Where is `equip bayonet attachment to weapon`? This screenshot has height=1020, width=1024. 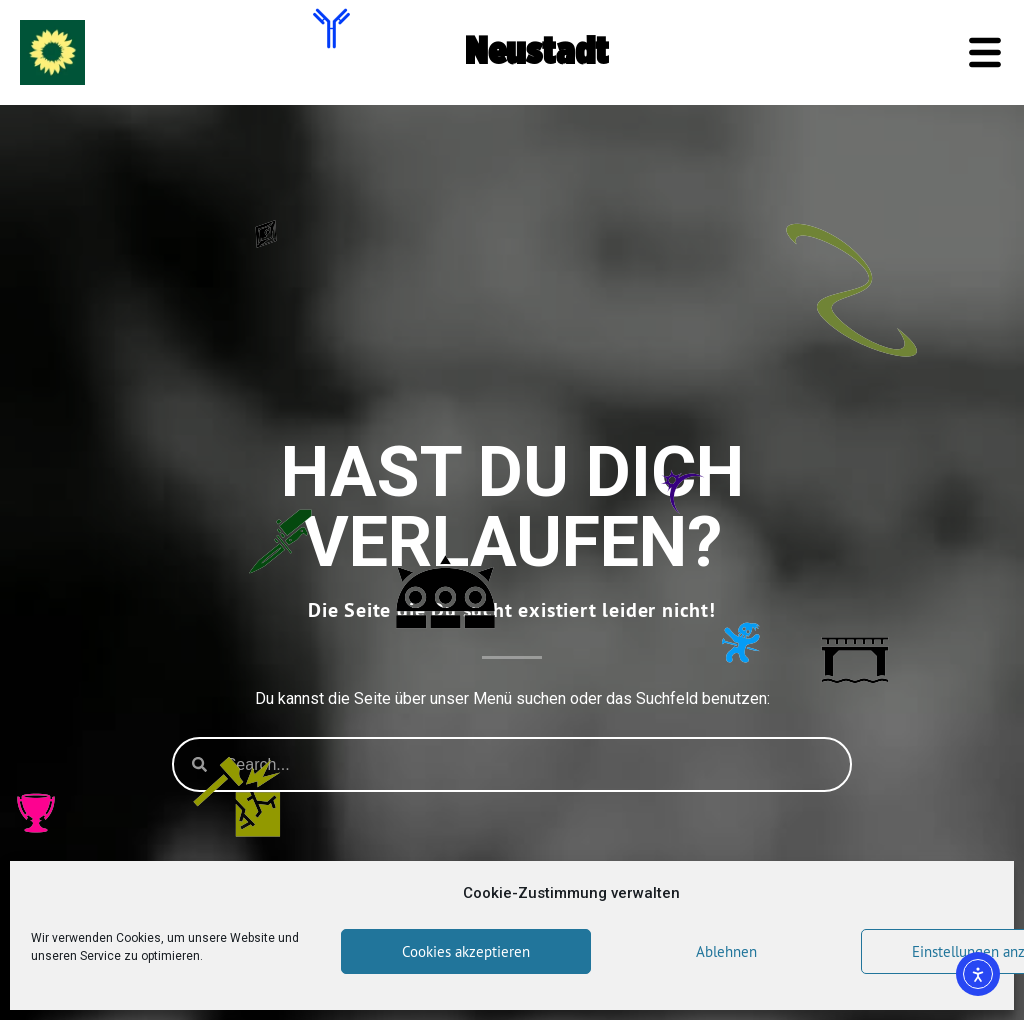 equip bayonet attachment to weapon is located at coordinates (280, 541).